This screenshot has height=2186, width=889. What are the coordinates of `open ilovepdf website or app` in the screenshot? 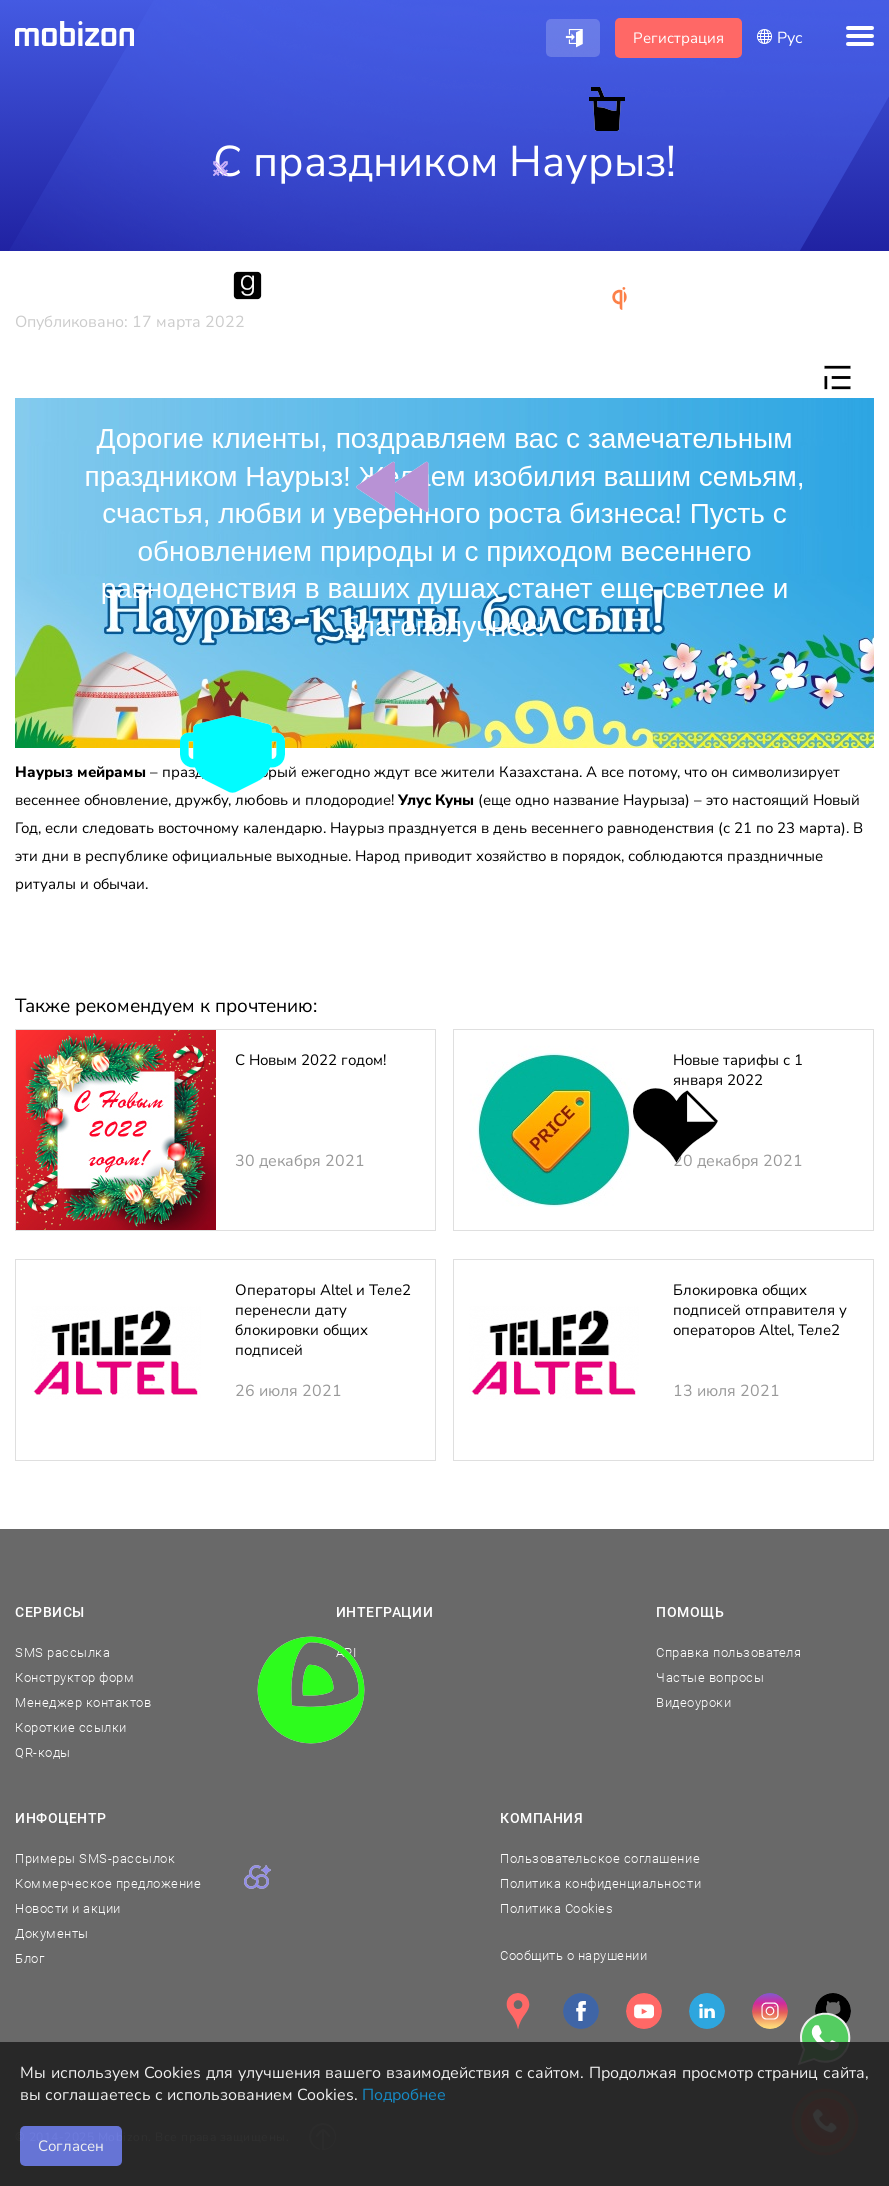 It's located at (675, 1125).